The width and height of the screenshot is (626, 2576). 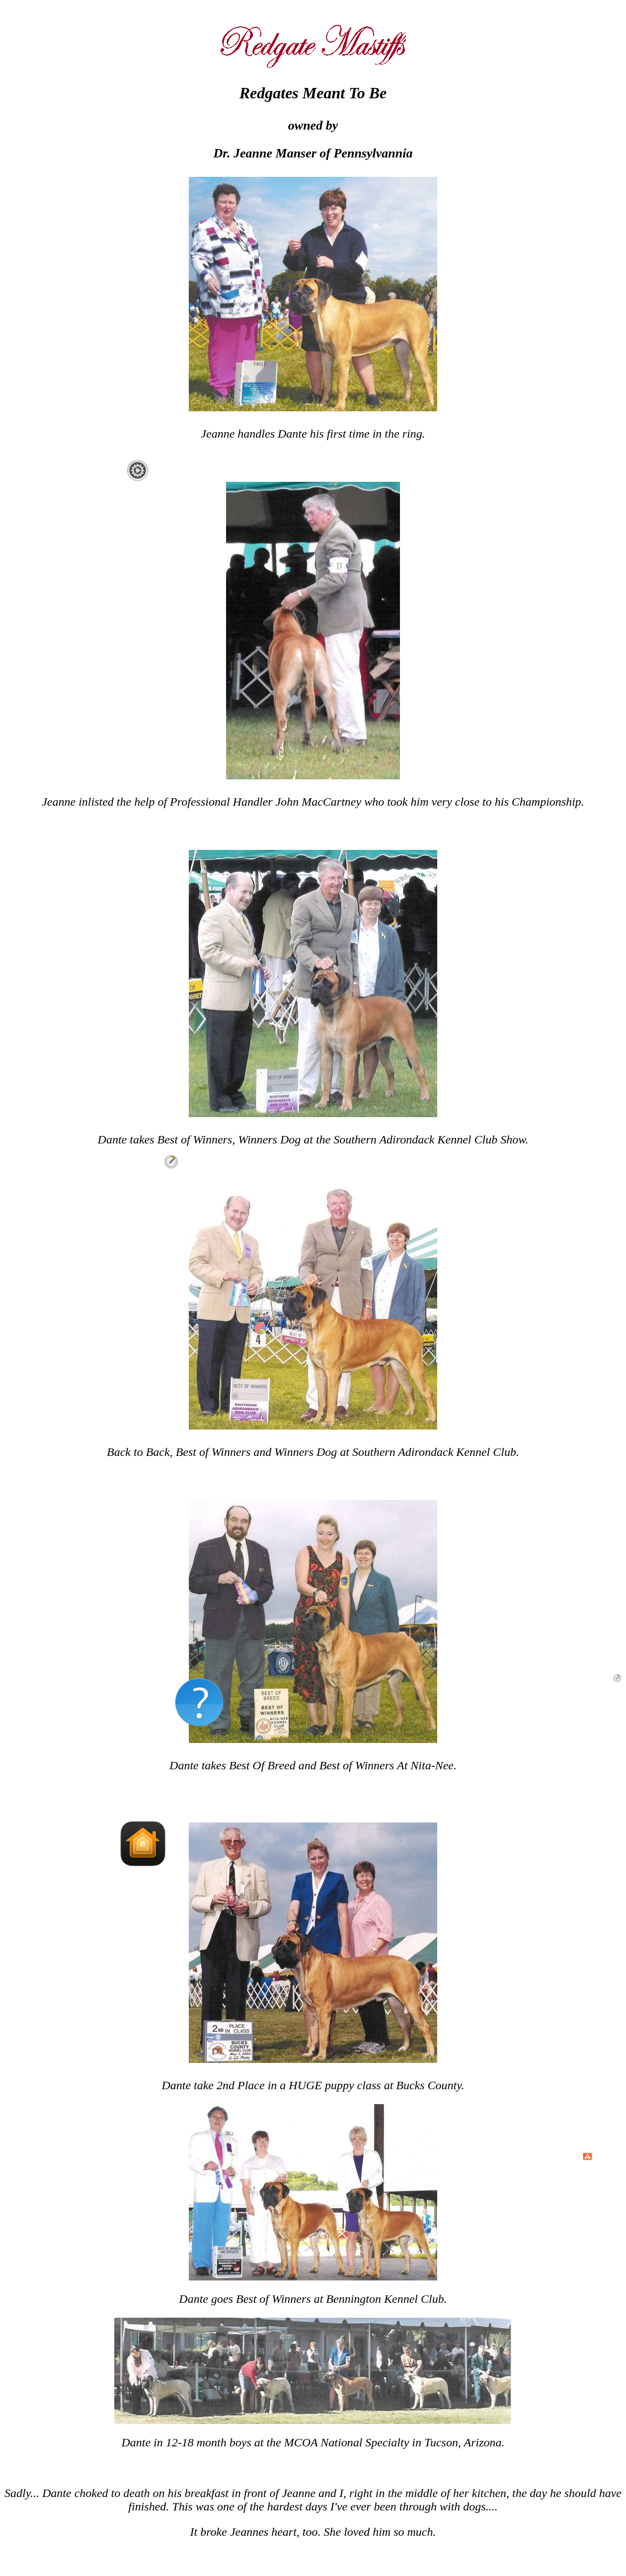 What do you see at coordinates (587, 2156) in the screenshot?
I see `open the ubuntu software center` at bounding box center [587, 2156].